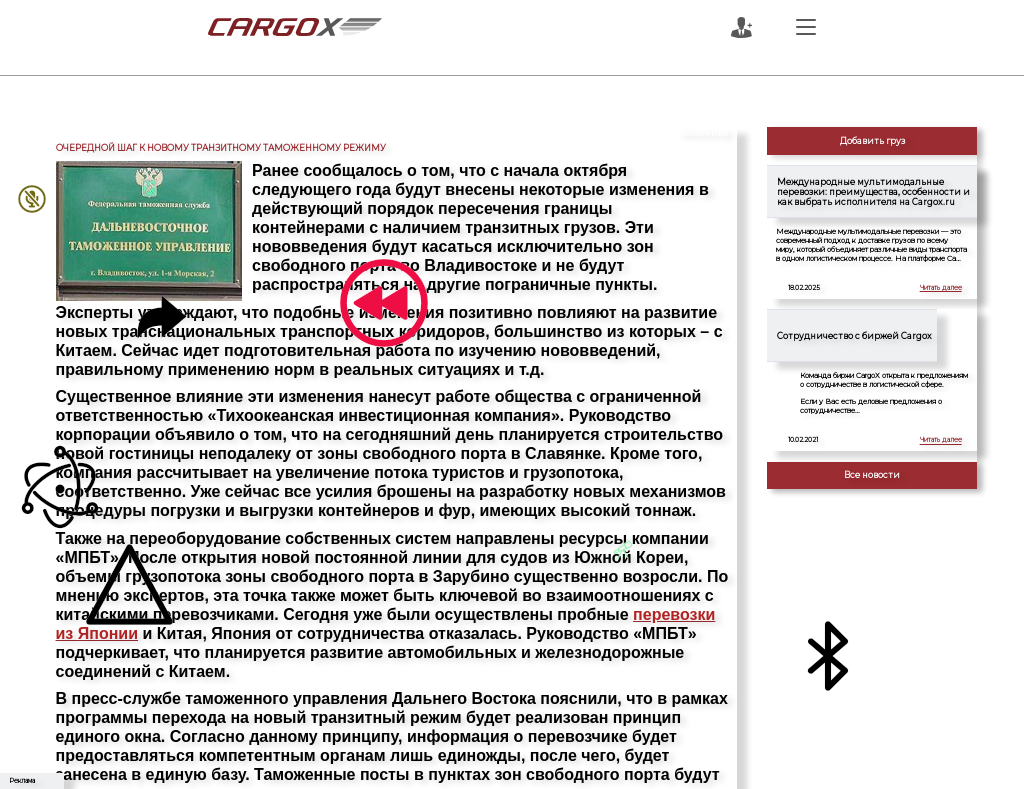 Image resolution: width=1024 pixels, height=789 pixels. I want to click on toggle bluetooth connectivity on or off, so click(828, 656).